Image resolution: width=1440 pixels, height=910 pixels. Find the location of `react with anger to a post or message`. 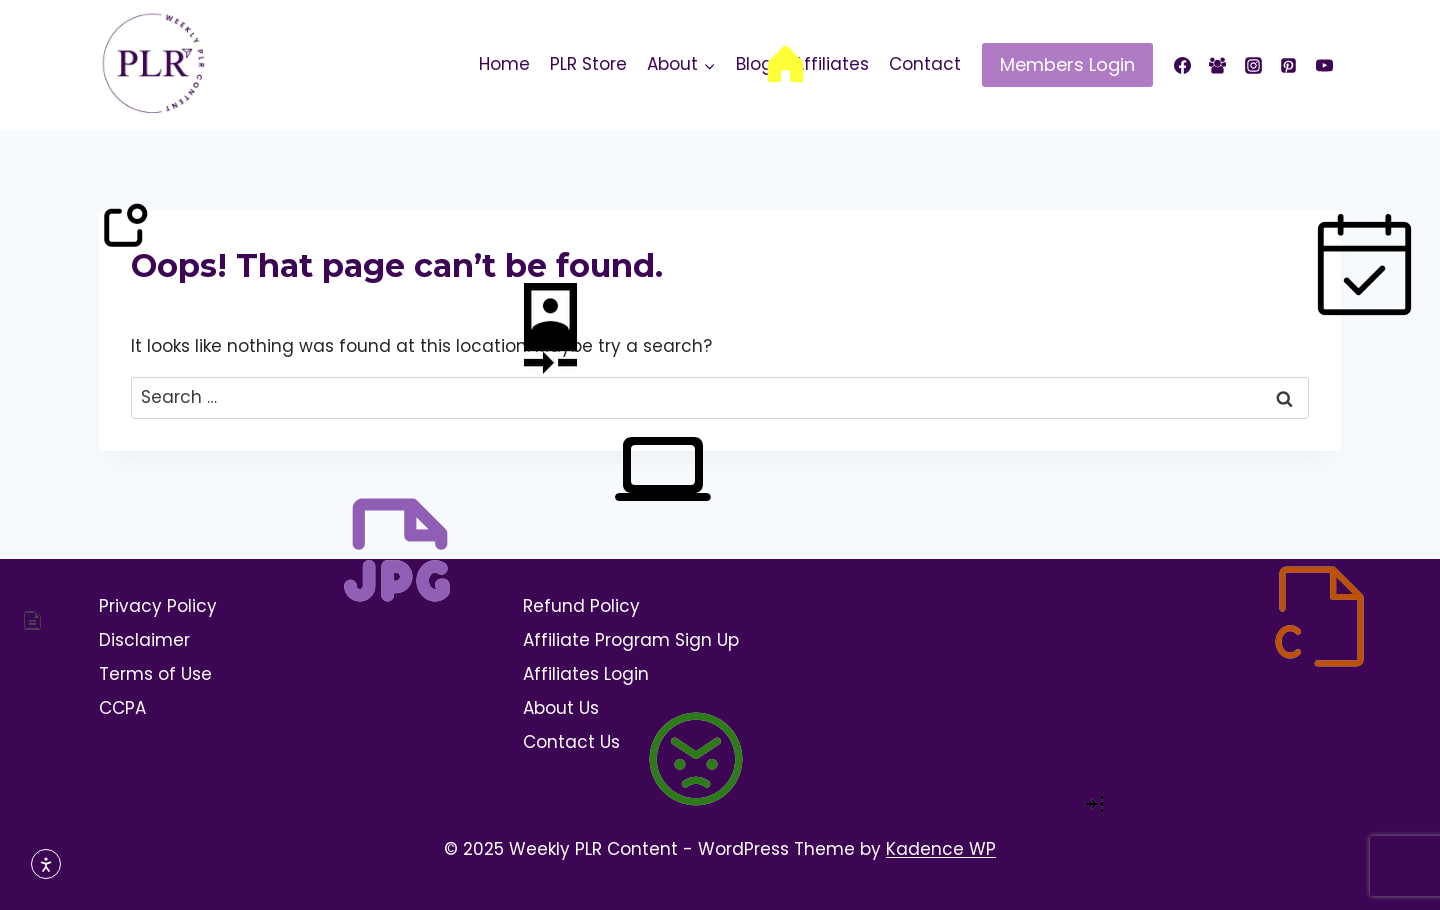

react with anger to a post or message is located at coordinates (696, 759).